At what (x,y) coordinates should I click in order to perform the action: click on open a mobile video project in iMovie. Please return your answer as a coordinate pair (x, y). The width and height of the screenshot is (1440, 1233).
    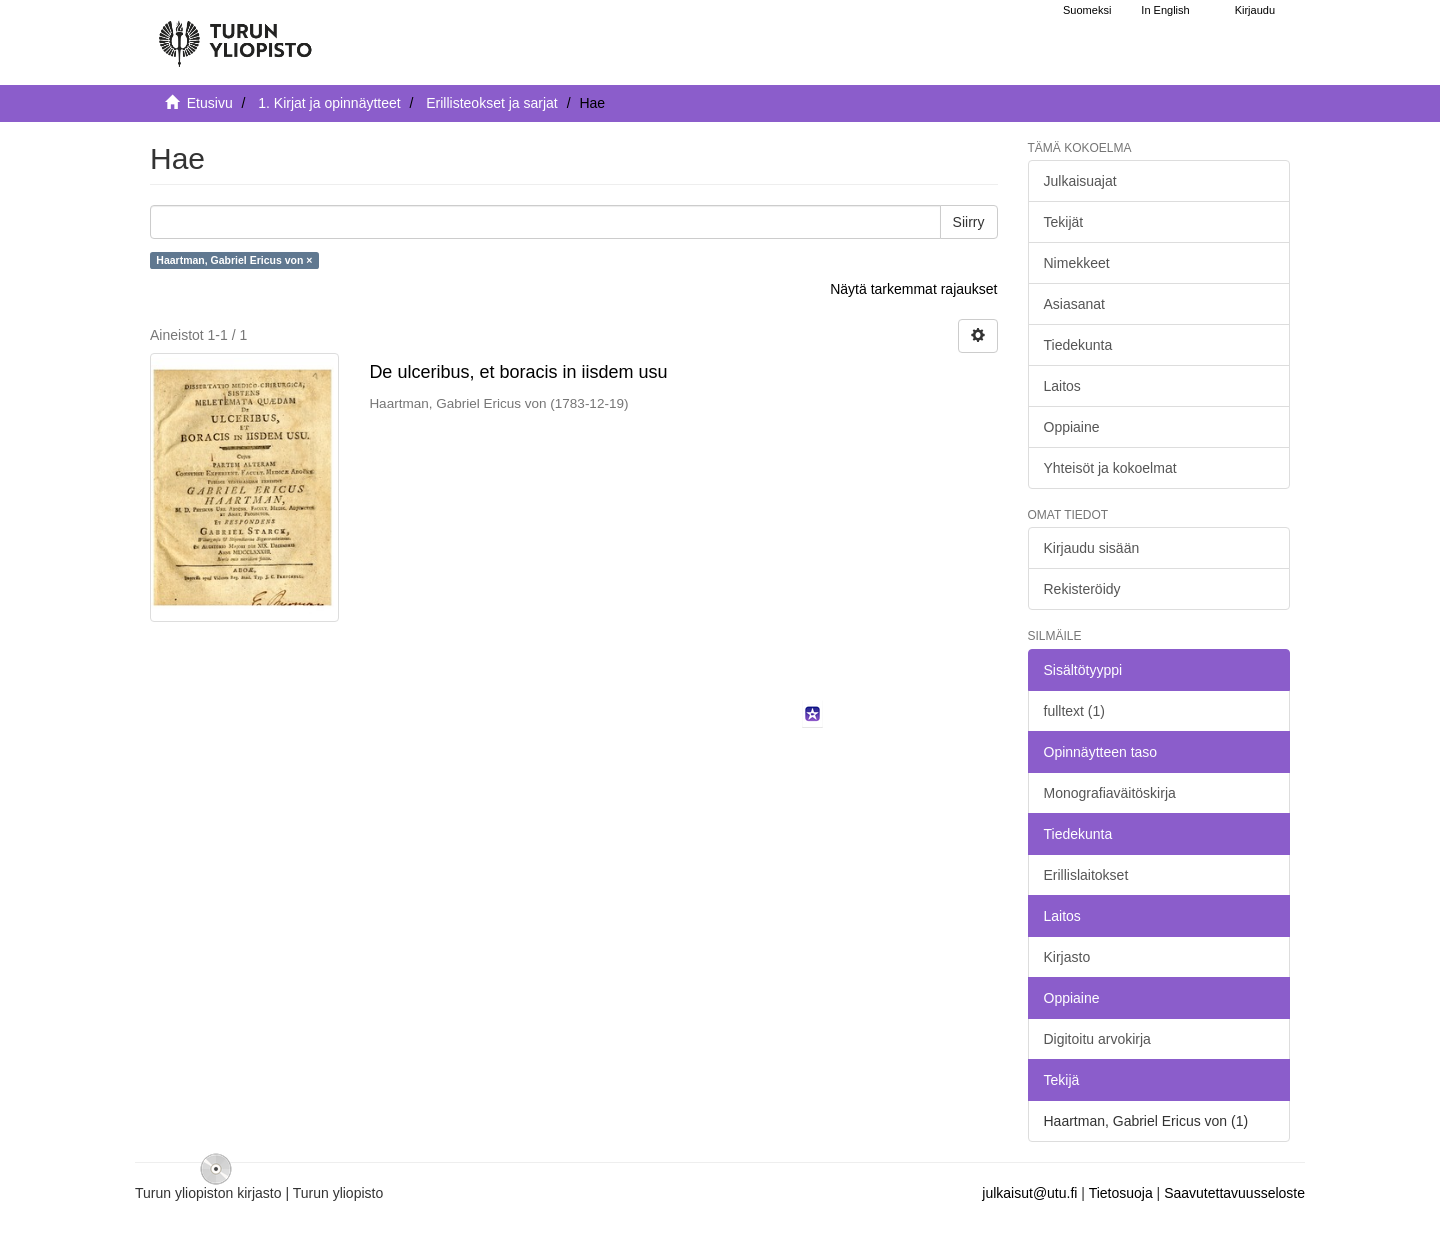
    Looking at the image, I should click on (812, 714).